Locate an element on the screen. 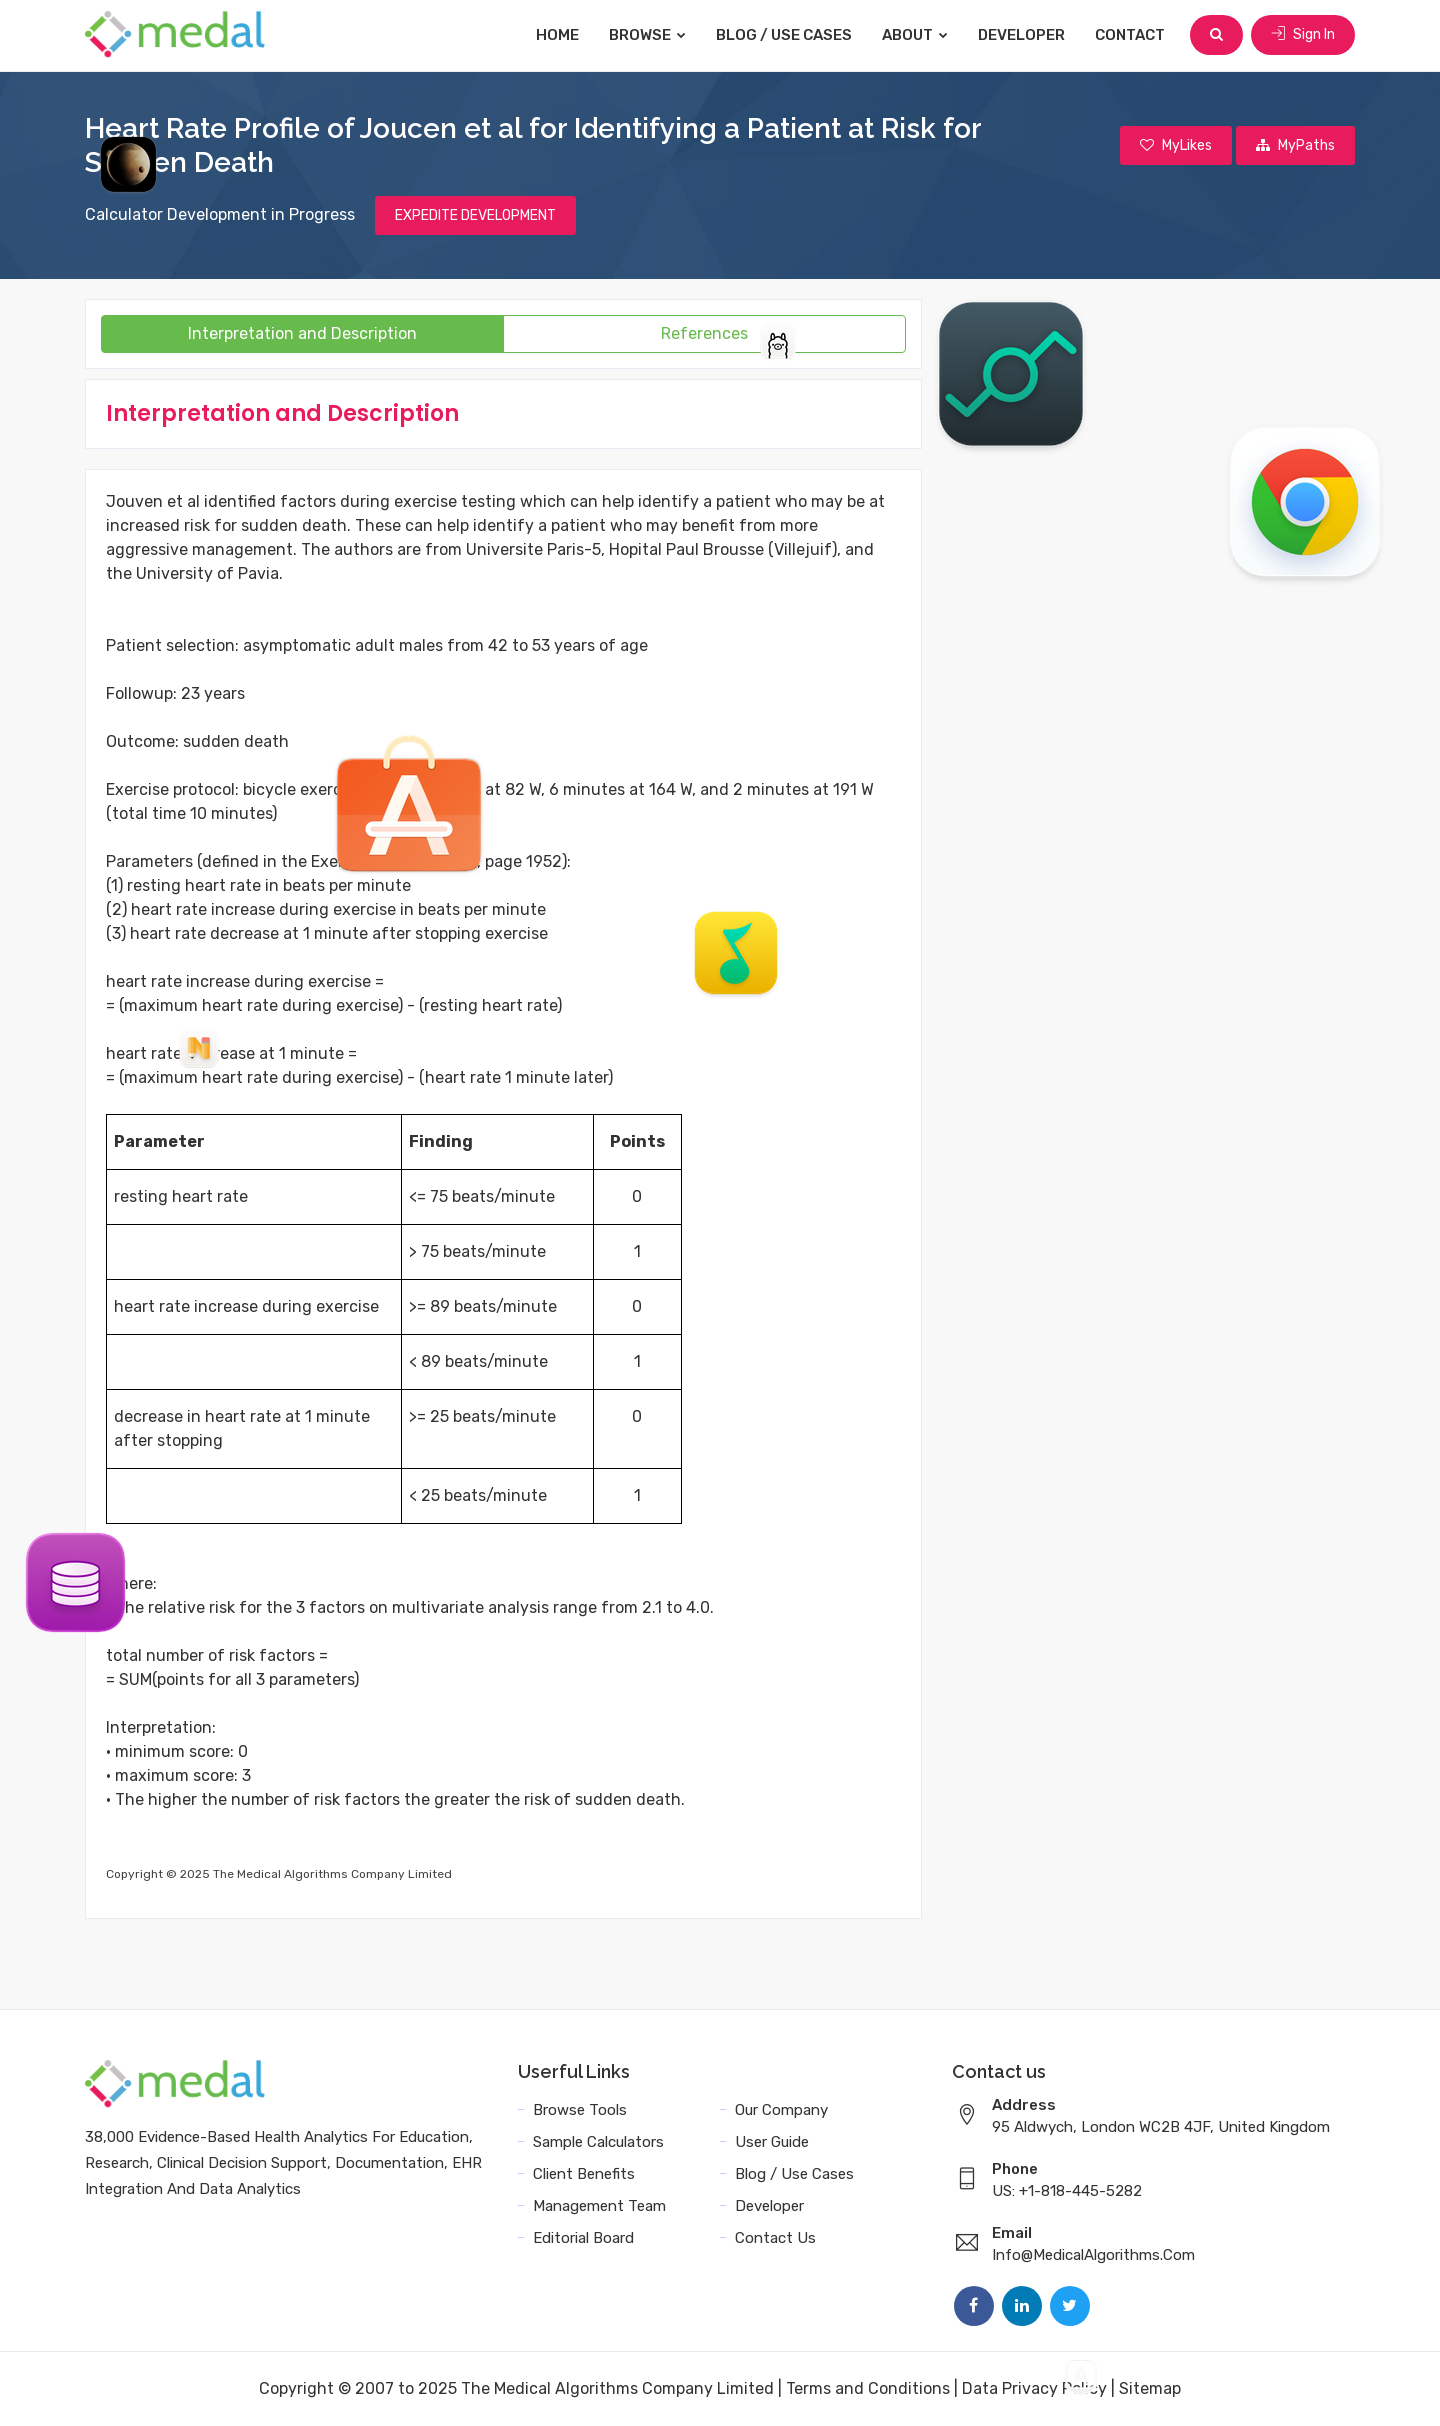  open the ubuntu software center is located at coordinates (409, 815).